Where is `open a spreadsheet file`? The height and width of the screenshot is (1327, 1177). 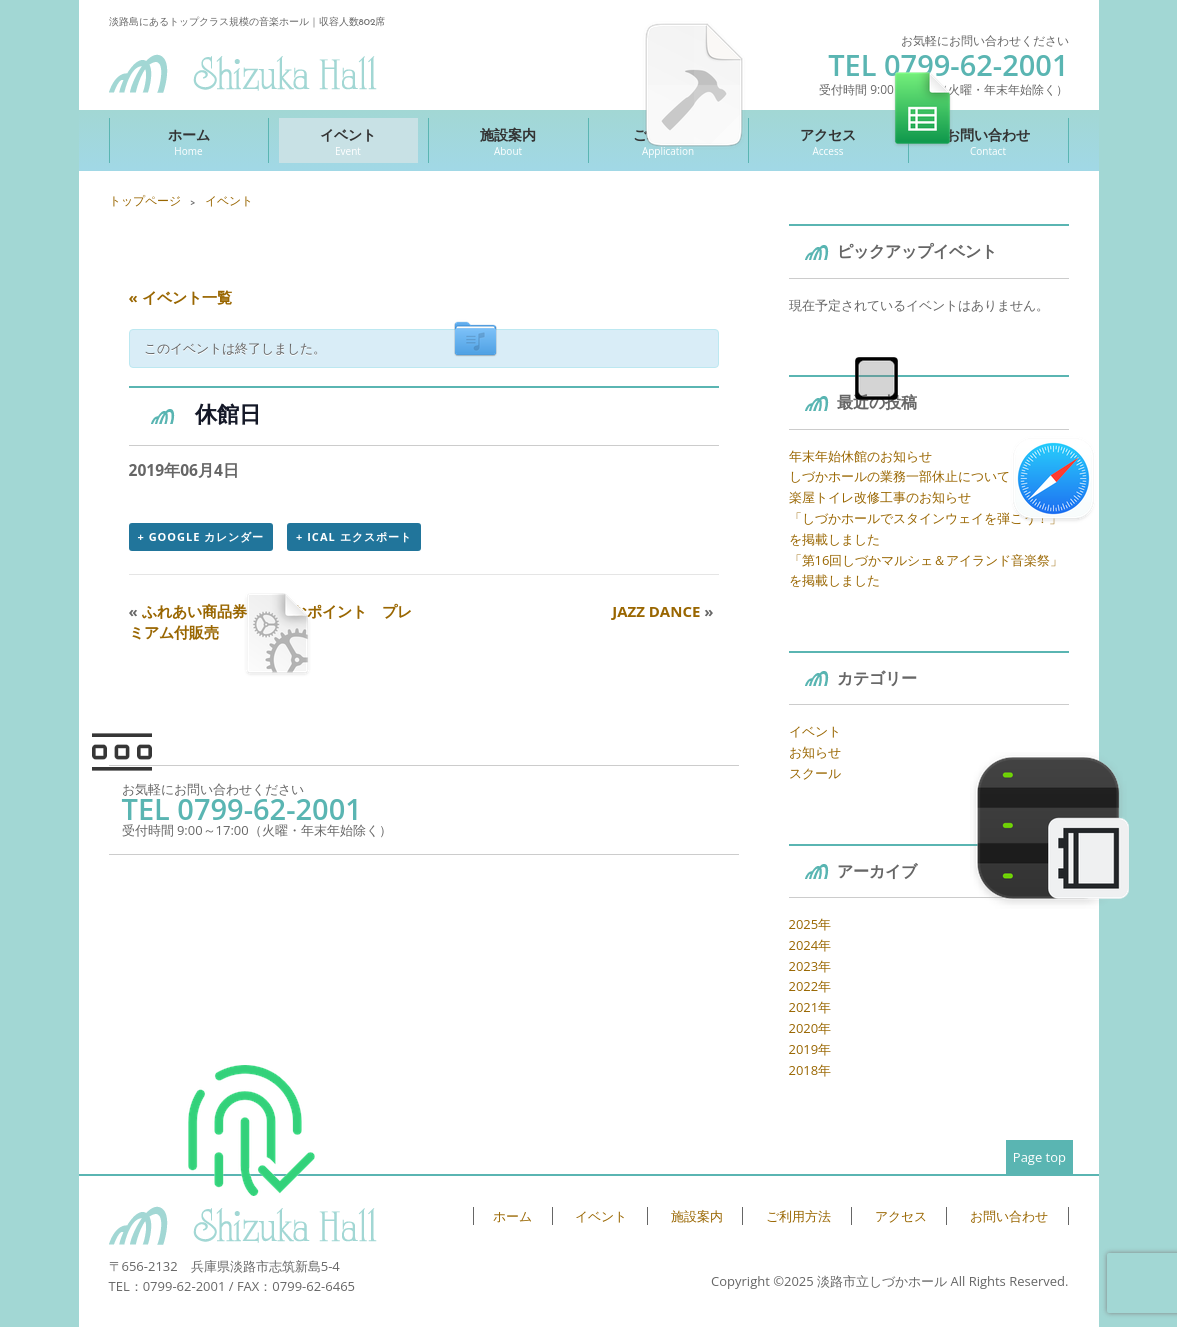 open a spreadsheet file is located at coordinates (922, 109).